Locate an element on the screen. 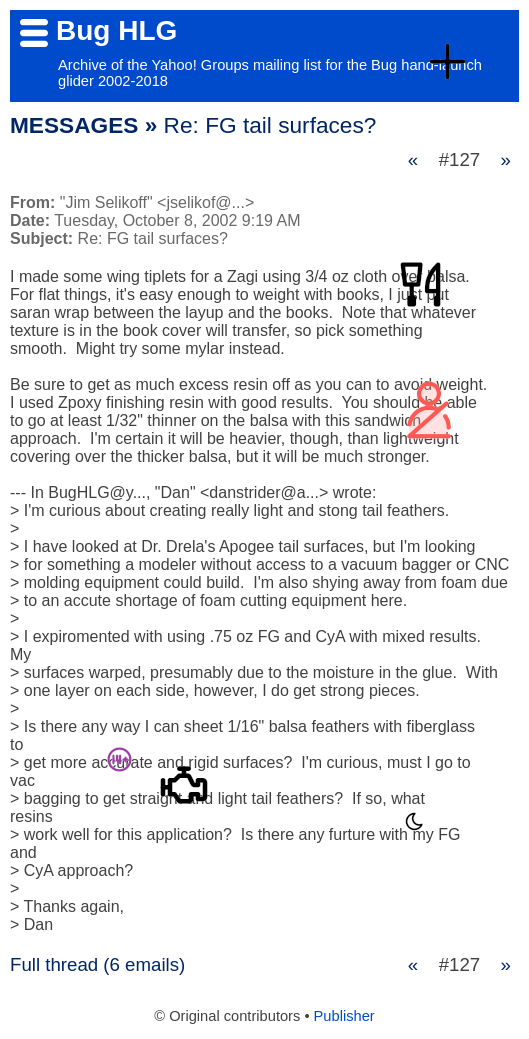  access cooking or recipe features is located at coordinates (420, 284).